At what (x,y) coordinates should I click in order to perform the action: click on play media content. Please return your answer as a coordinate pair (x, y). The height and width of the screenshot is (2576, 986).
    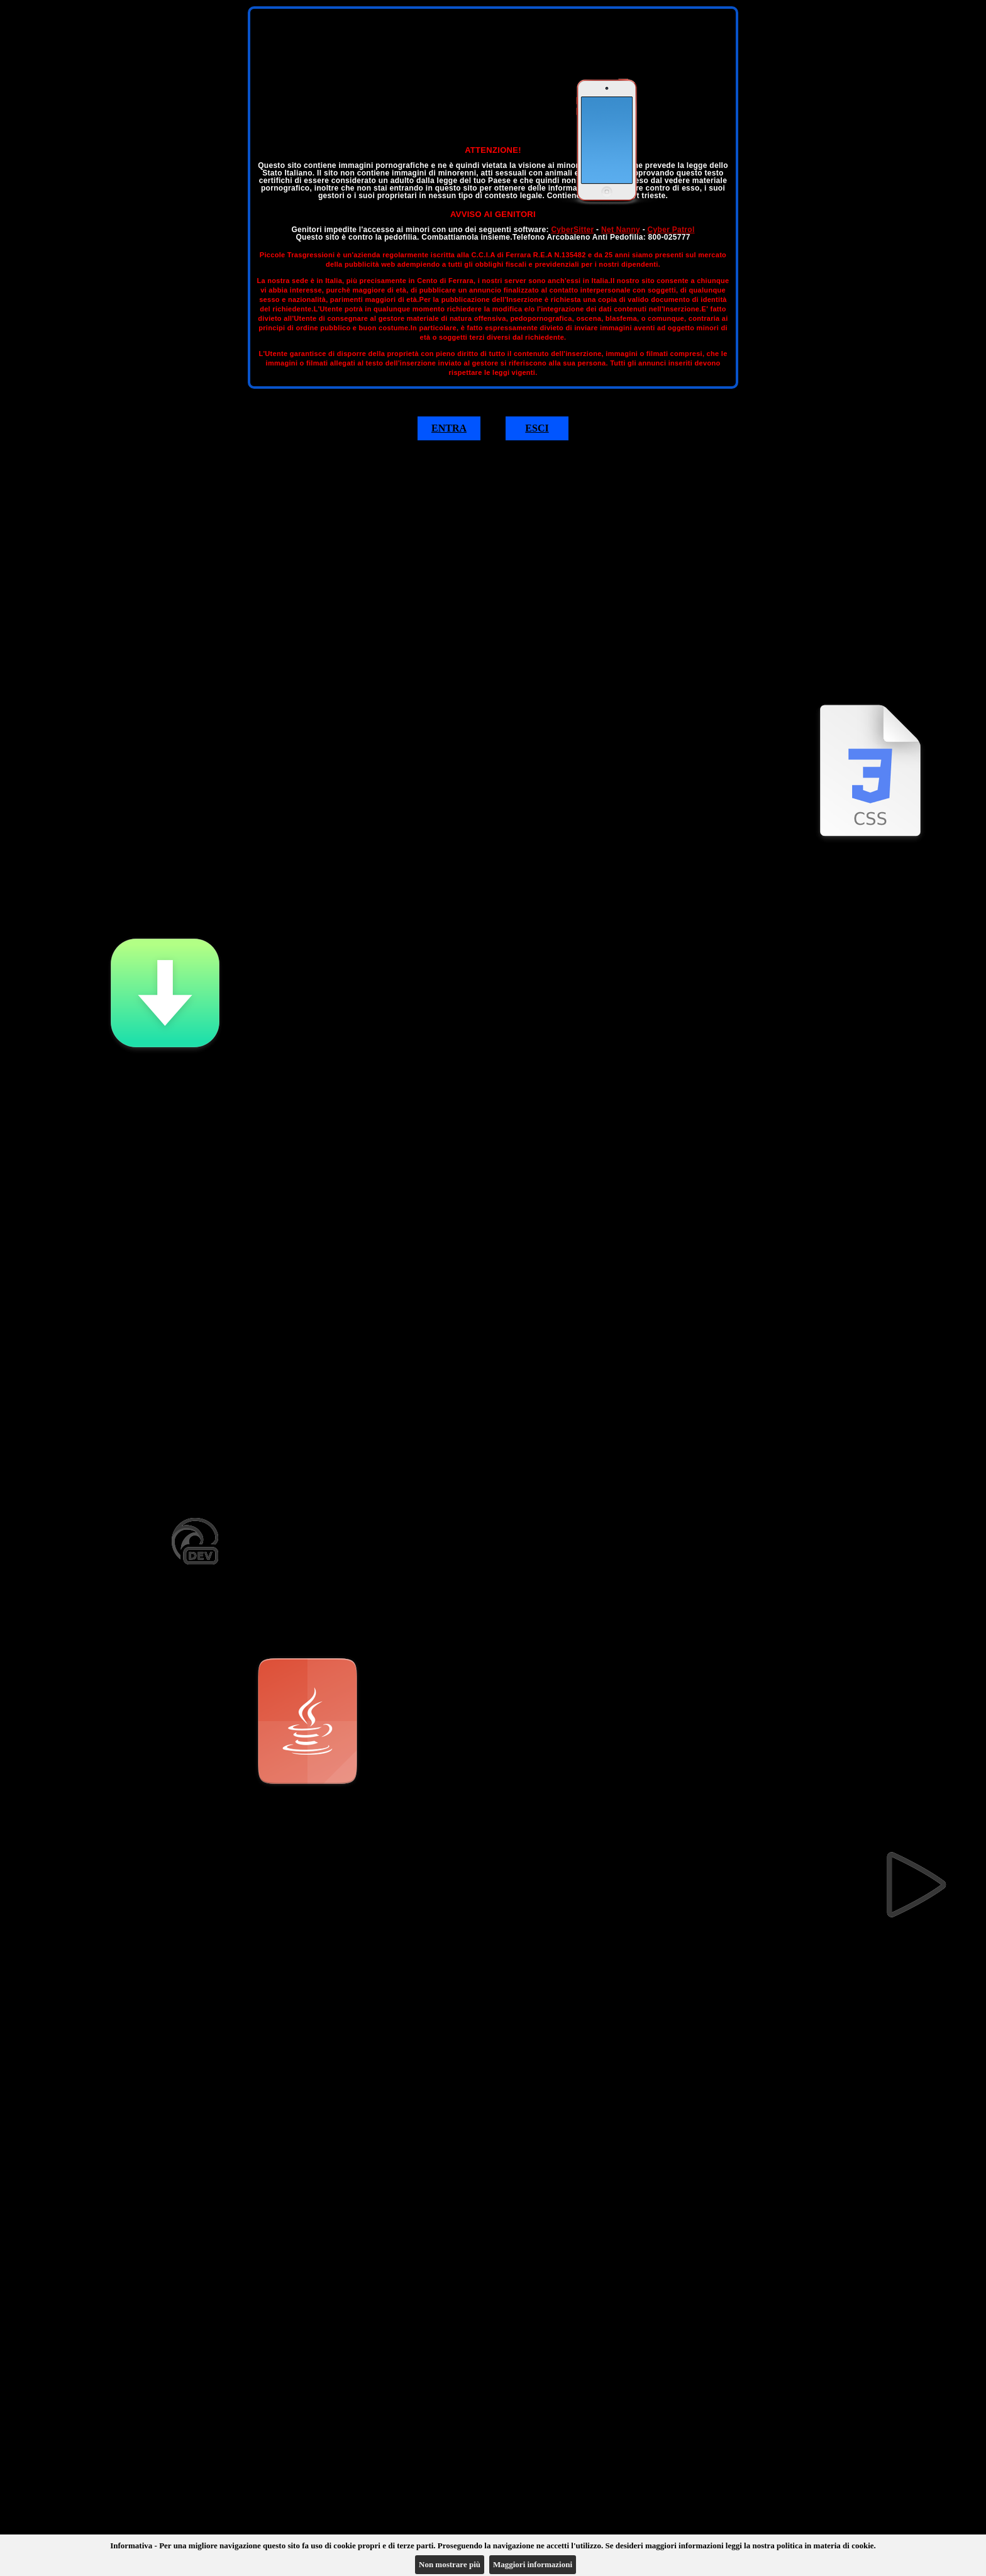
    Looking at the image, I should click on (915, 1885).